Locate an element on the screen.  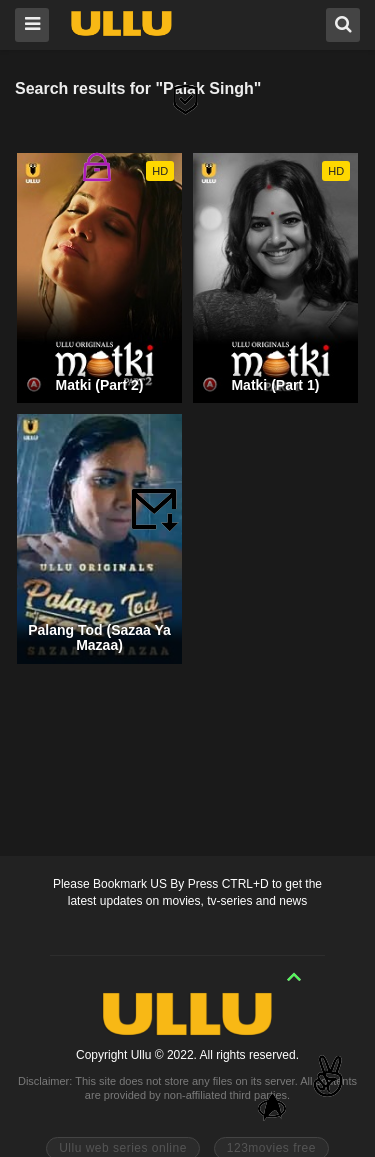
download email or message is located at coordinates (154, 509).